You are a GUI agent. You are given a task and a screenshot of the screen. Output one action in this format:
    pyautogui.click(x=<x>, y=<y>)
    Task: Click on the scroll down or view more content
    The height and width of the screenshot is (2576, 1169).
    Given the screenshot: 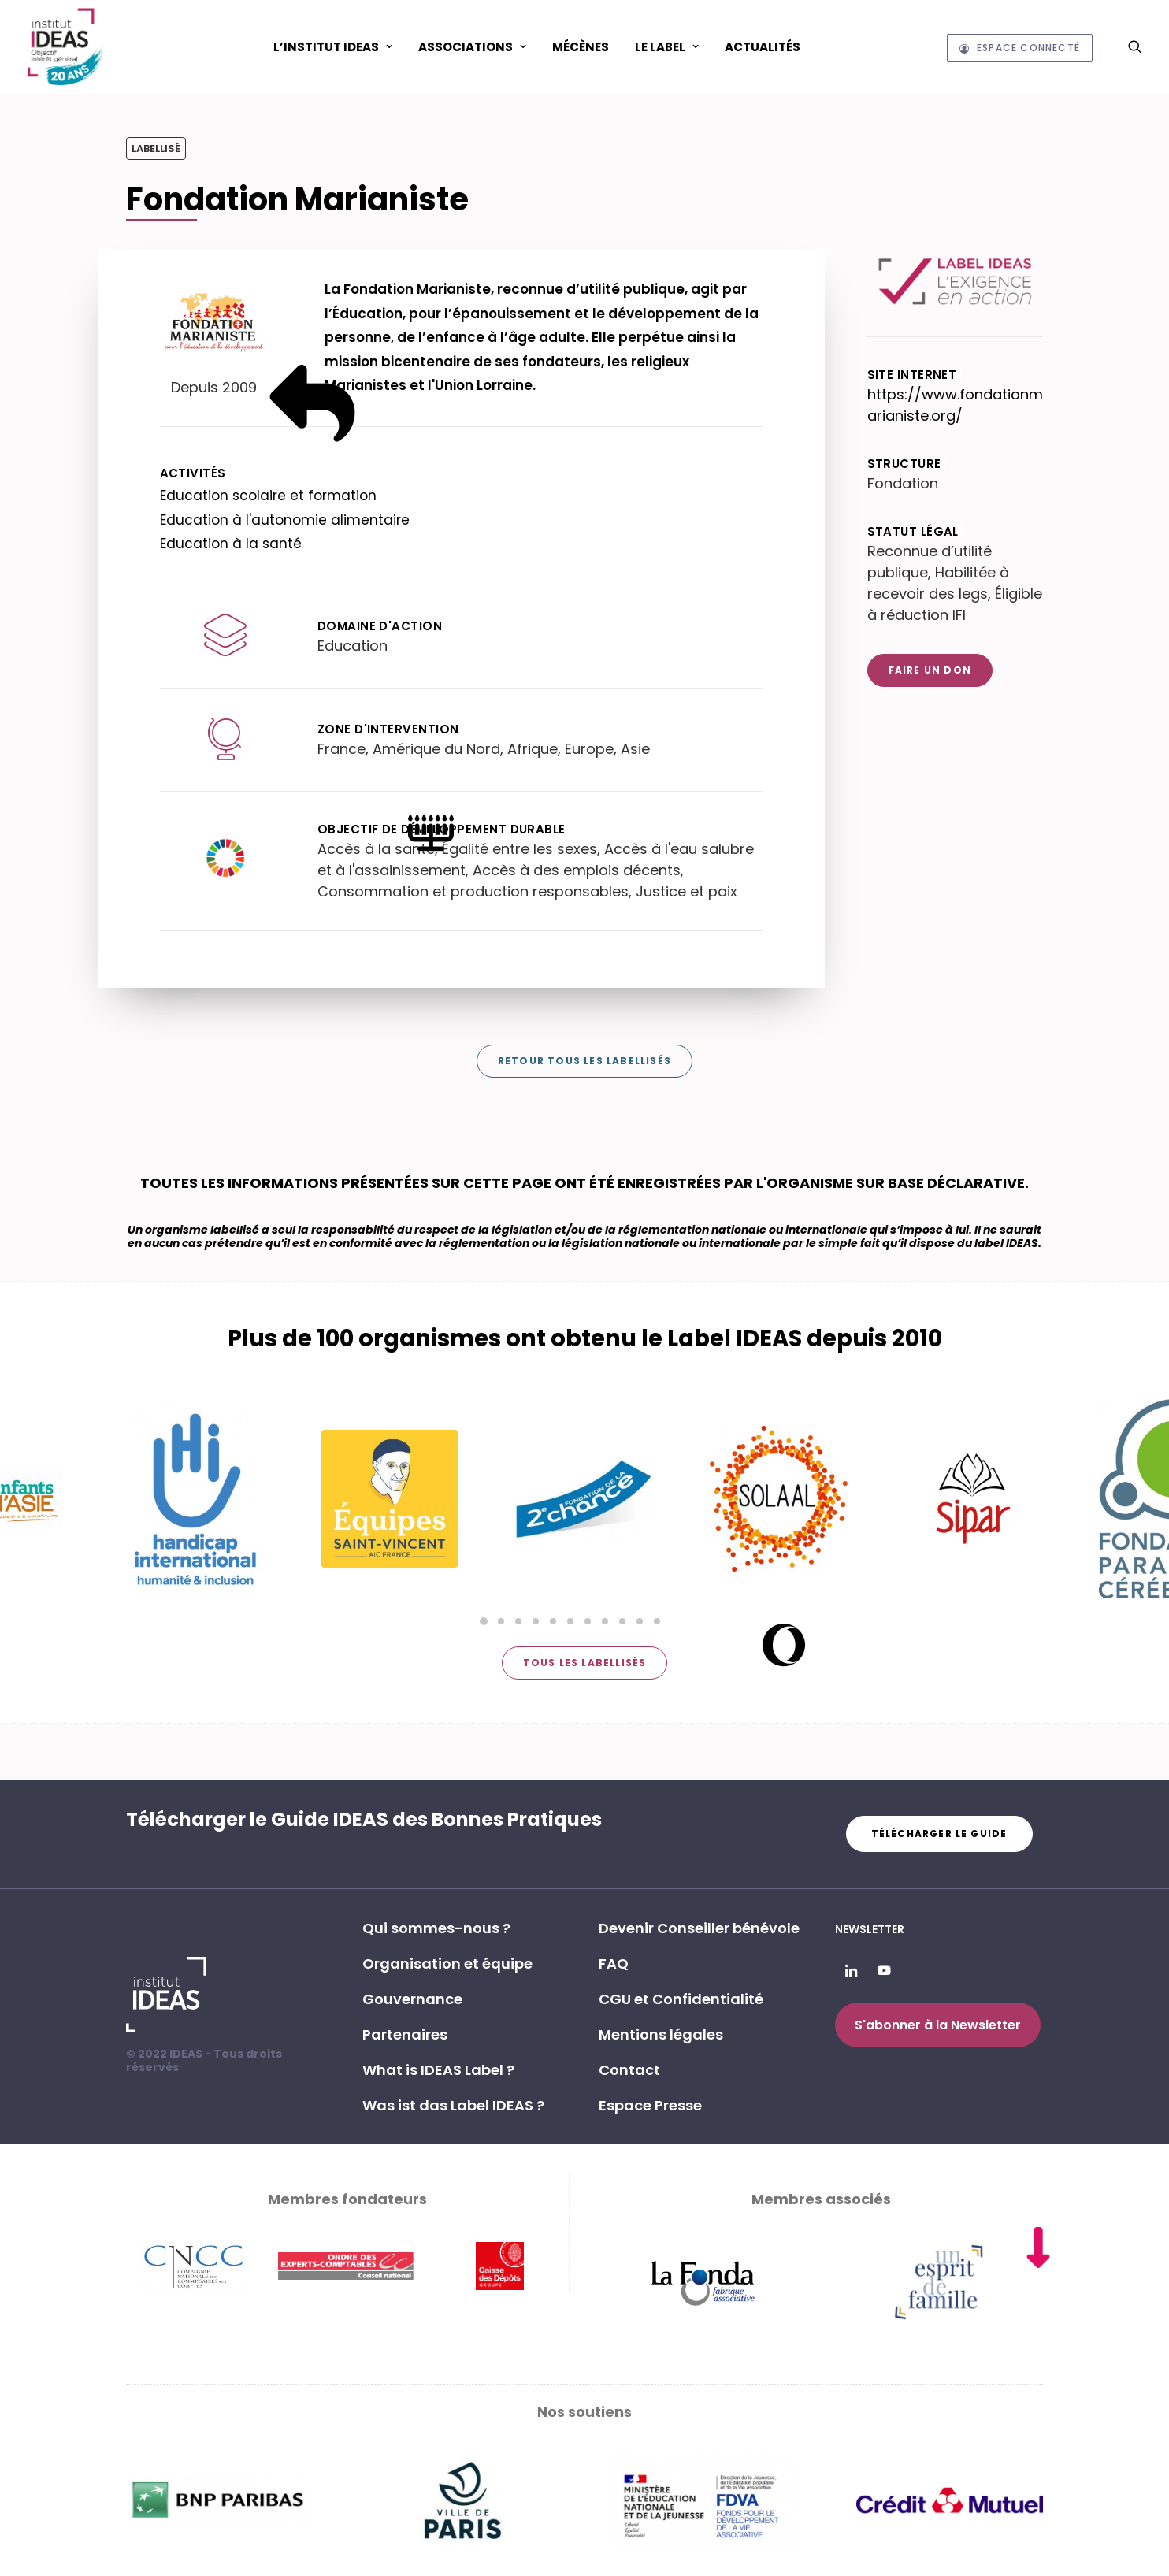 What is the action you would take?
    pyautogui.click(x=1038, y=2248)
    